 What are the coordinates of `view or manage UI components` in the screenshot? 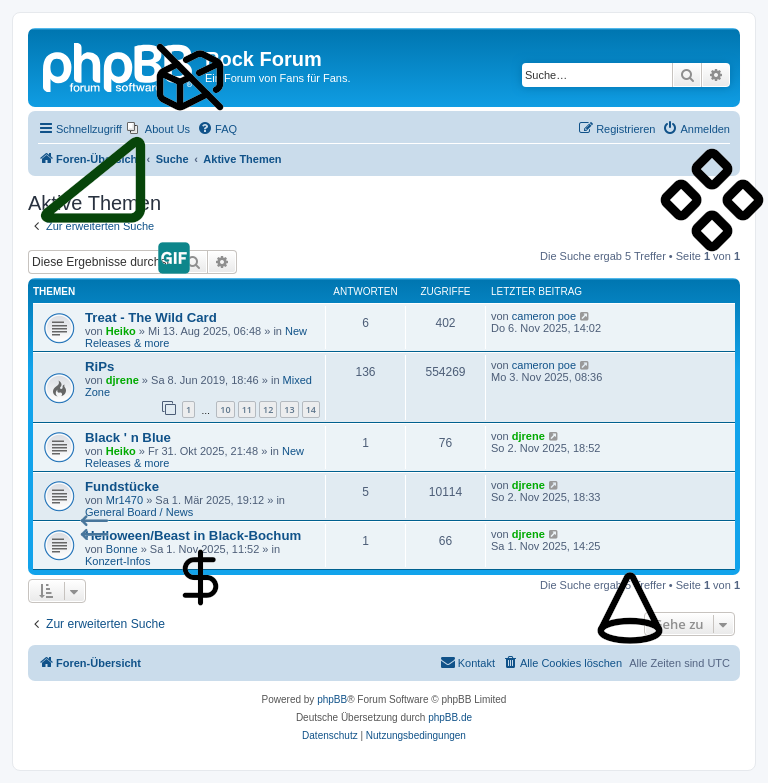 It's located at (712, 200).